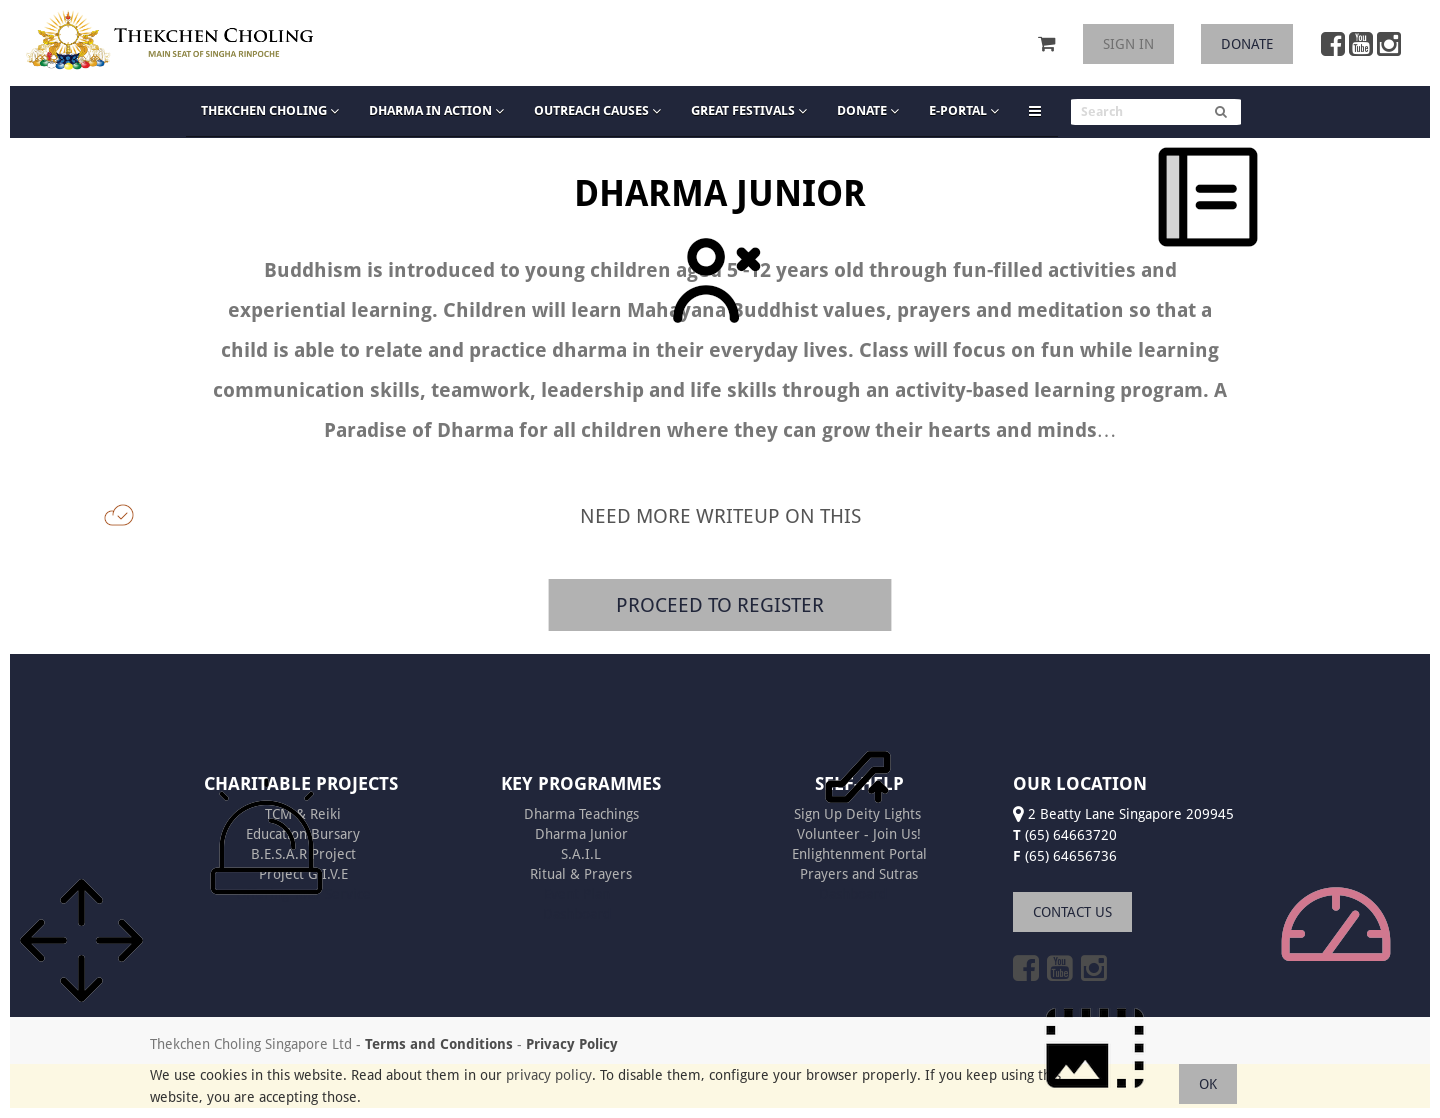  I want to click on expand content in all directions, so click(81, 940).